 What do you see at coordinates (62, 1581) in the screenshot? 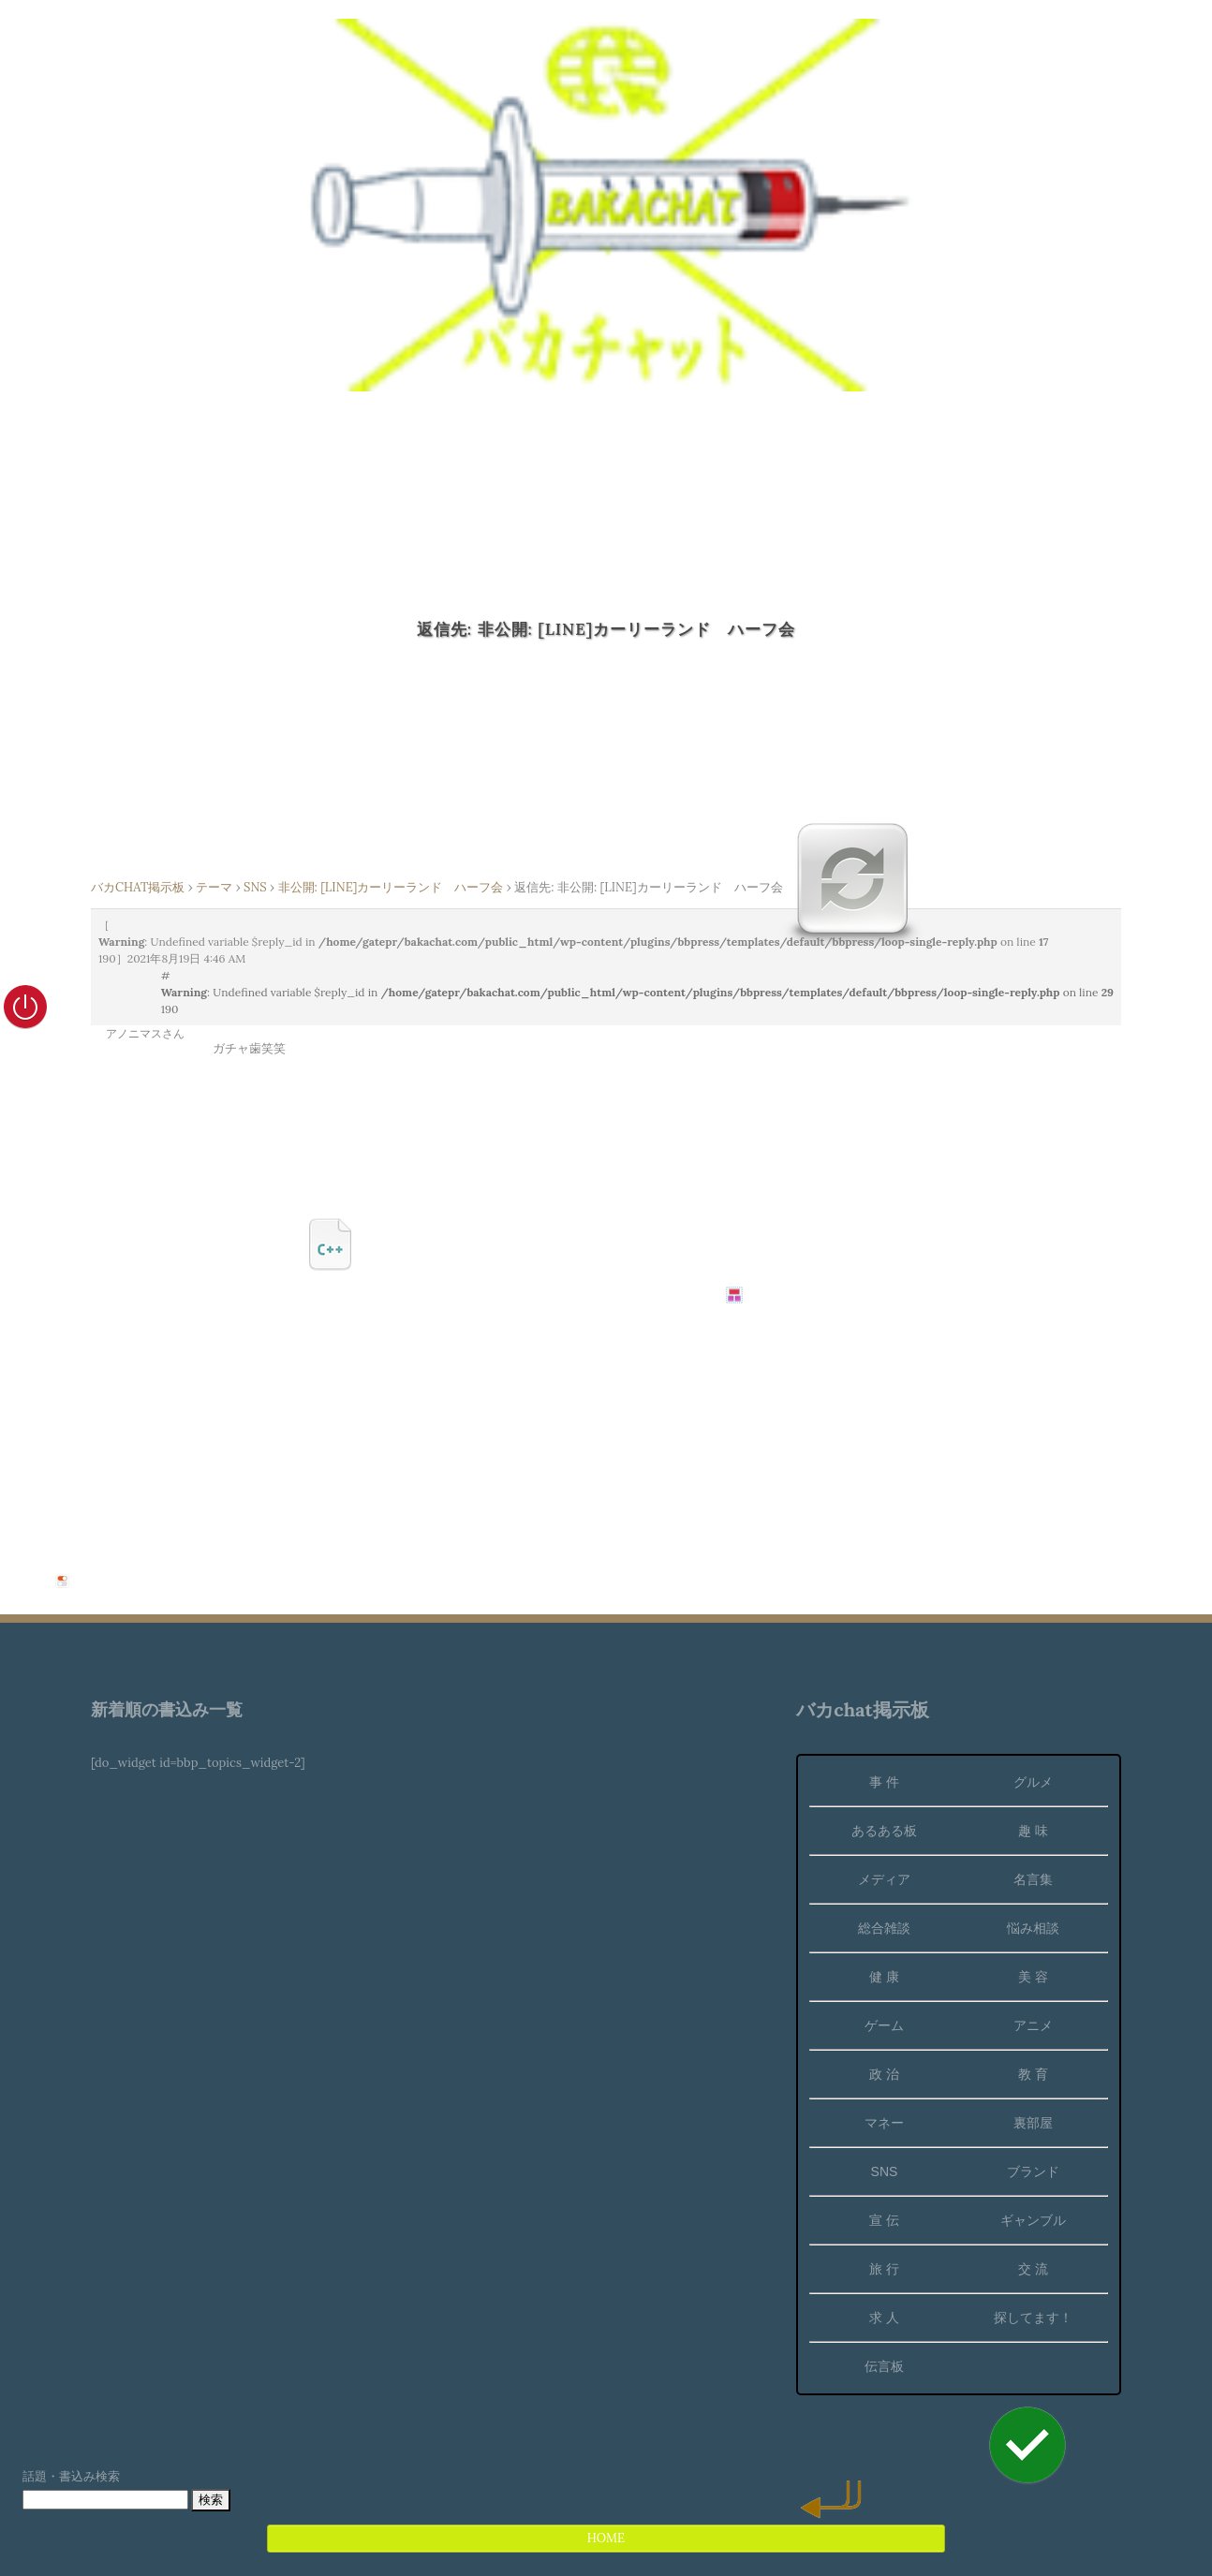
I see `open gnome tweaks to customize desktop settings` at bounding box center [62, 1581].